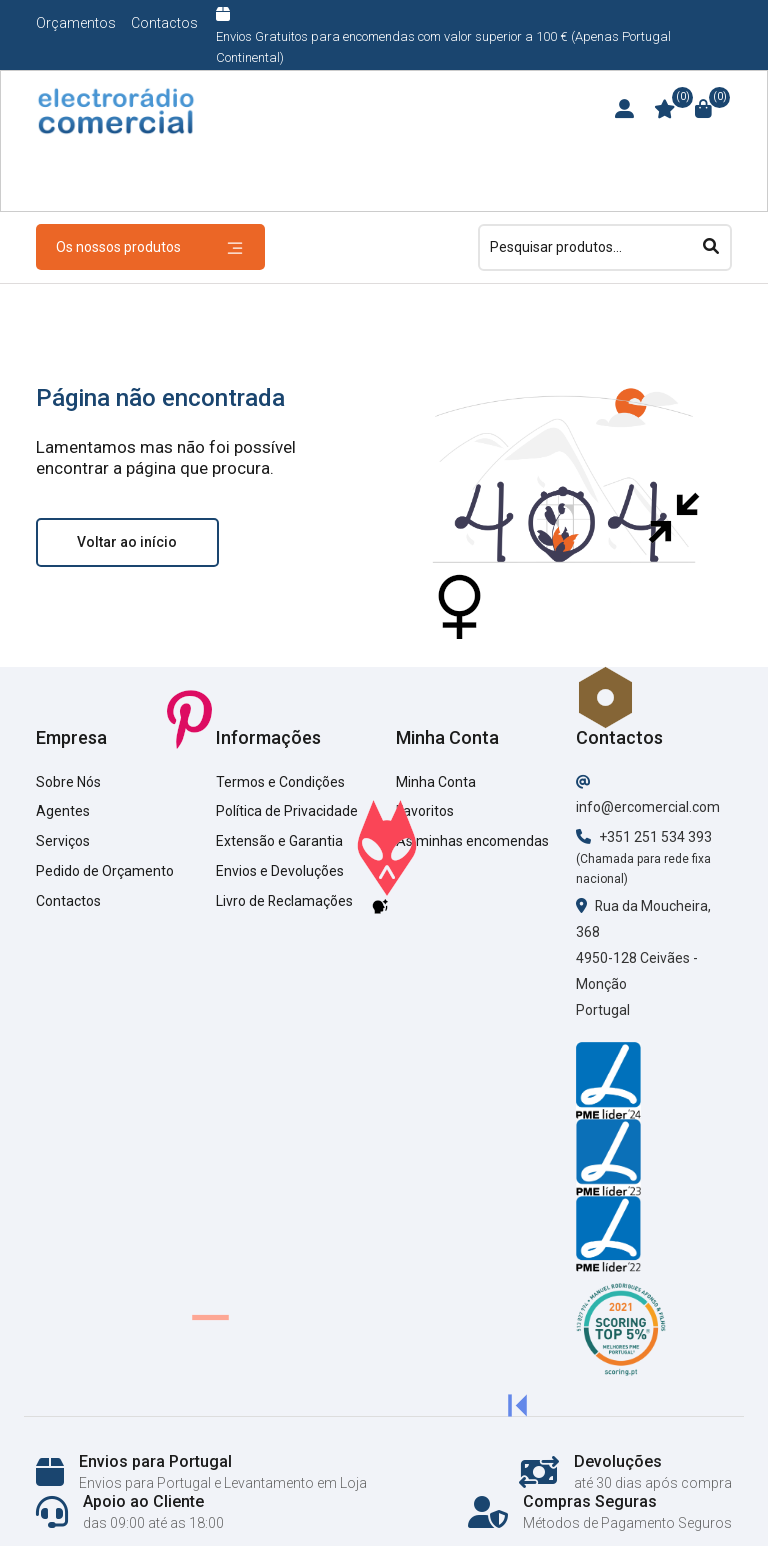  What do you see at coordinates (605, 697) in the screenshot?
I see `access app or system settings` at bounding box center [605, 697].